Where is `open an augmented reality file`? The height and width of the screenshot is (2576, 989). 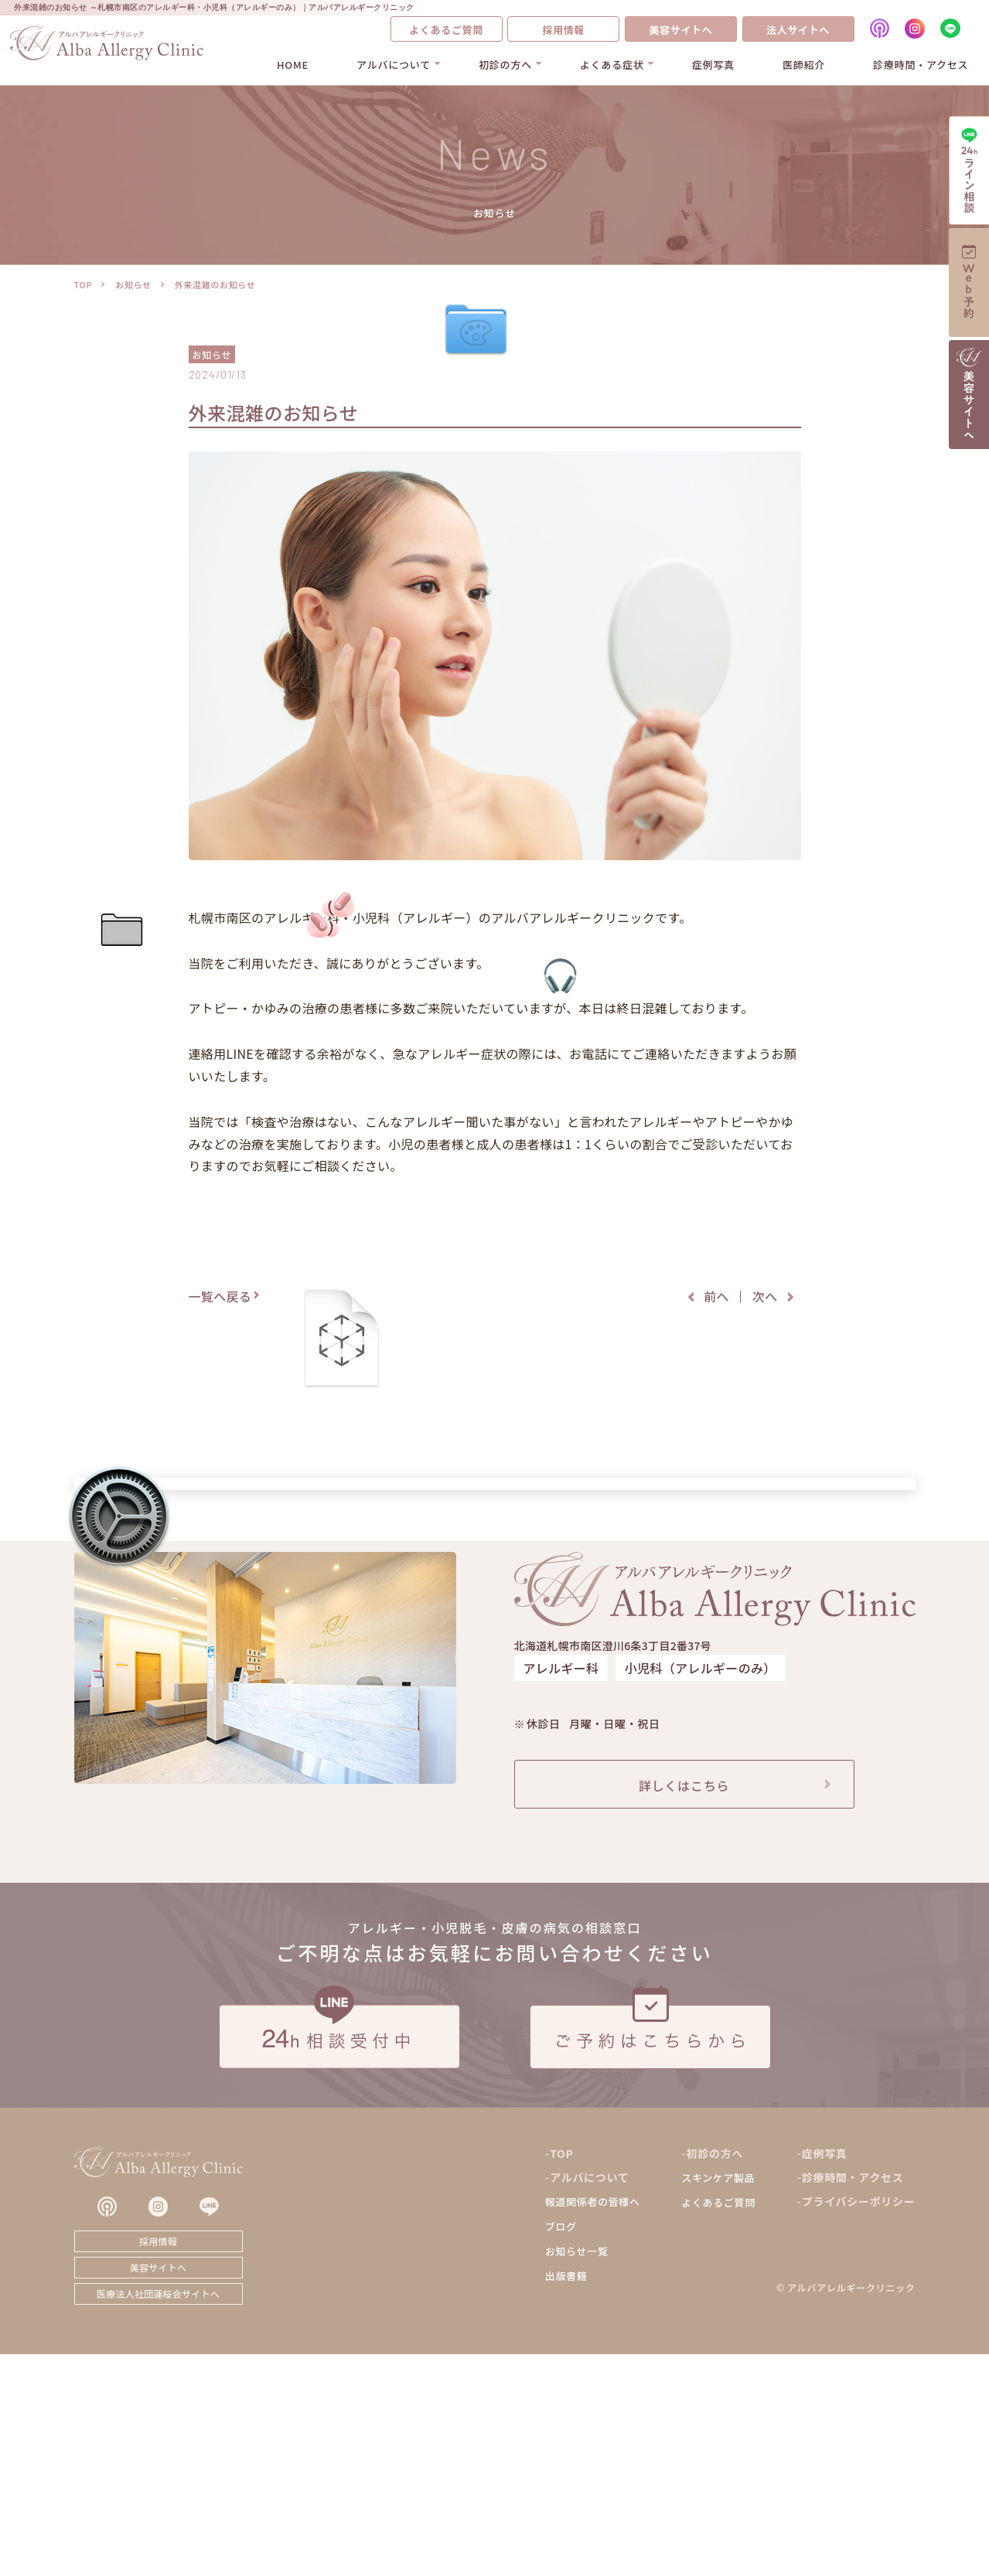
open an augmented reality file is located at coordinates (342, 1340).